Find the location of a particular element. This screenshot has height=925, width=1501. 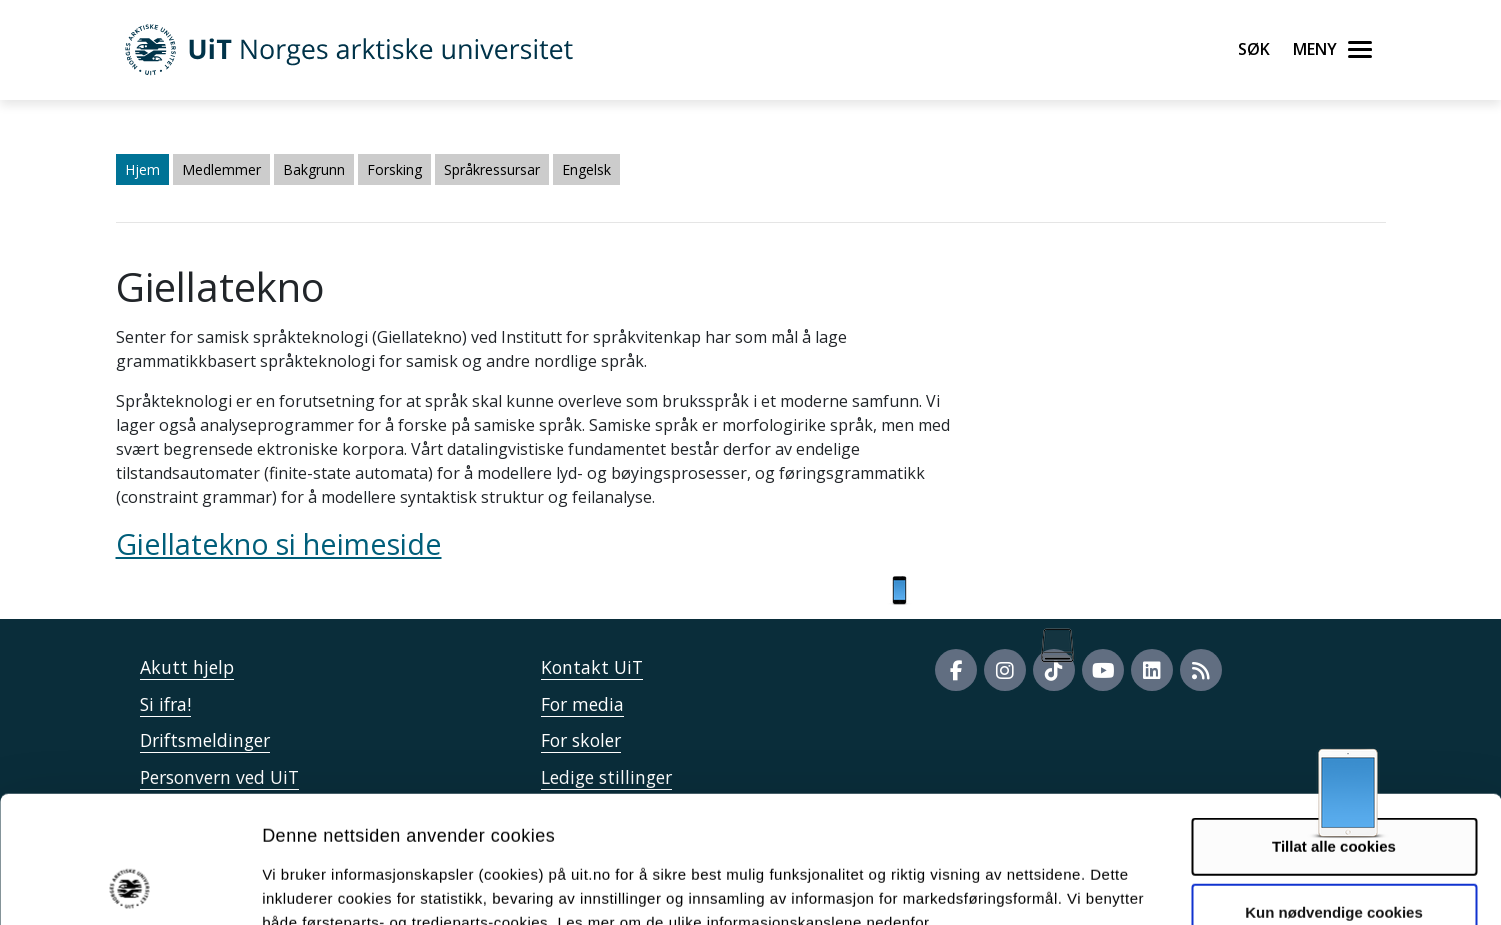

access removable disk in sidebar is located at coordinates (1057, 645).